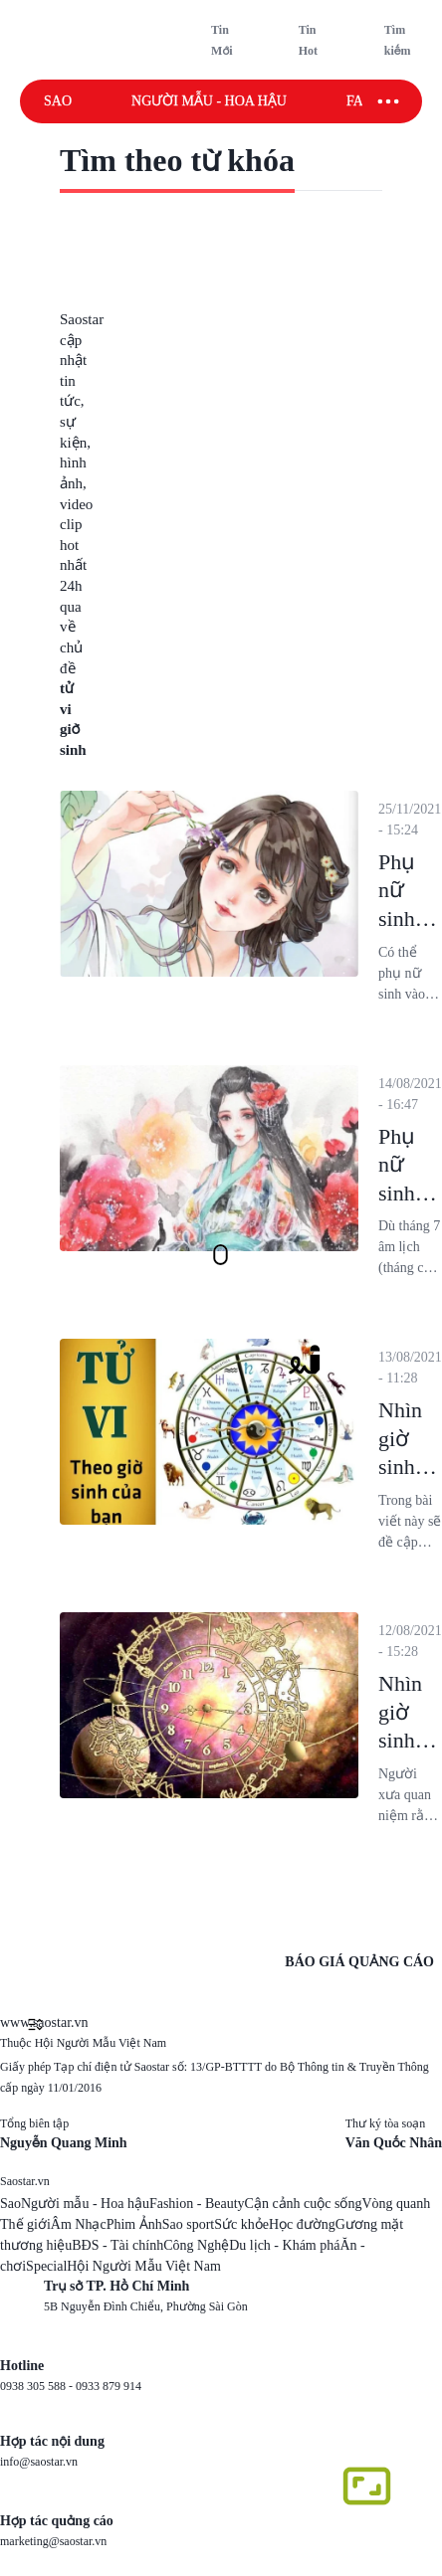 This screenshot has height=2576, width=442. Describe the element at coordinates (220, 1254) in the screenshot. I see `access medication or pharmacy features` at that location.